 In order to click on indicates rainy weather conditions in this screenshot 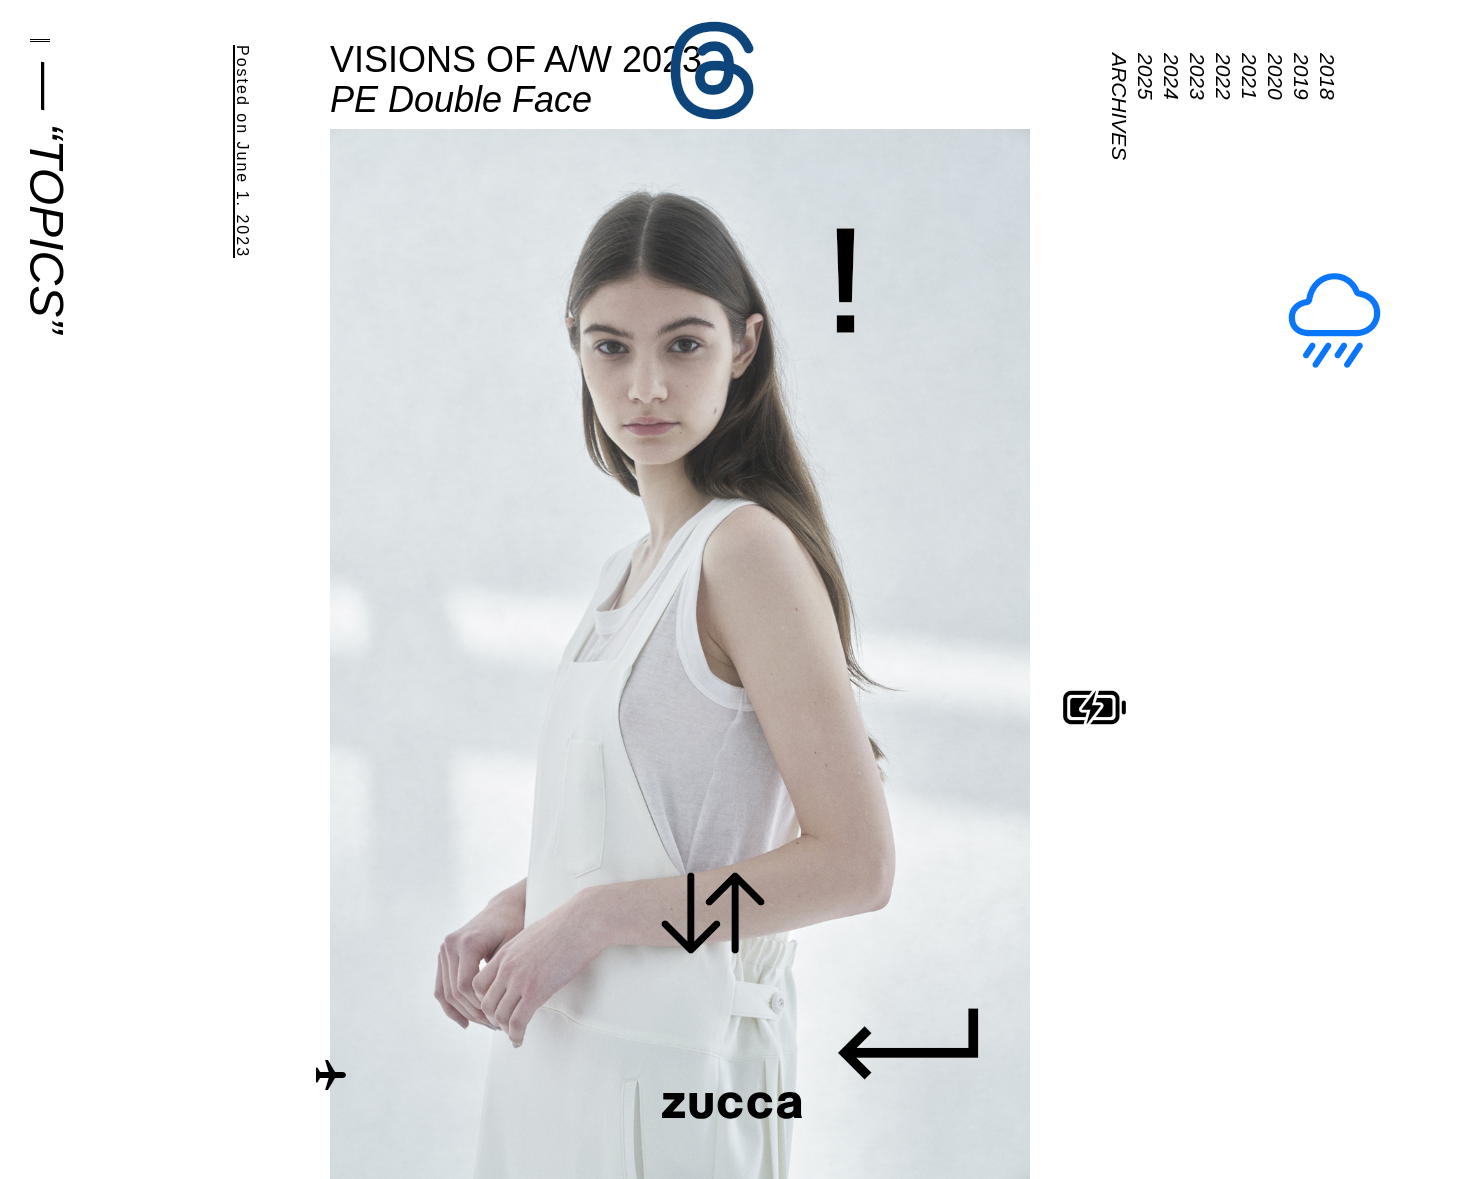, I will do `click(1334, 320)`.